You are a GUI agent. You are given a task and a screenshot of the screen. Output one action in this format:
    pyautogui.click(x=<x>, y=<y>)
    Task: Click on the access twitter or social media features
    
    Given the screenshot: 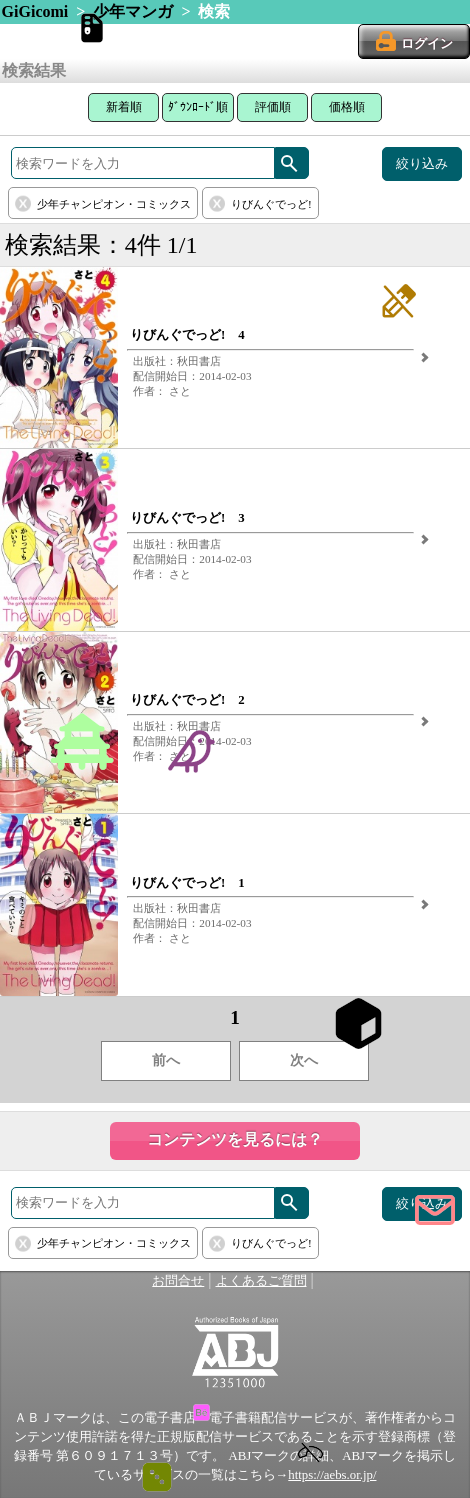 What is the action you would take?
    pyautogui.click(x=191, y=751)
    